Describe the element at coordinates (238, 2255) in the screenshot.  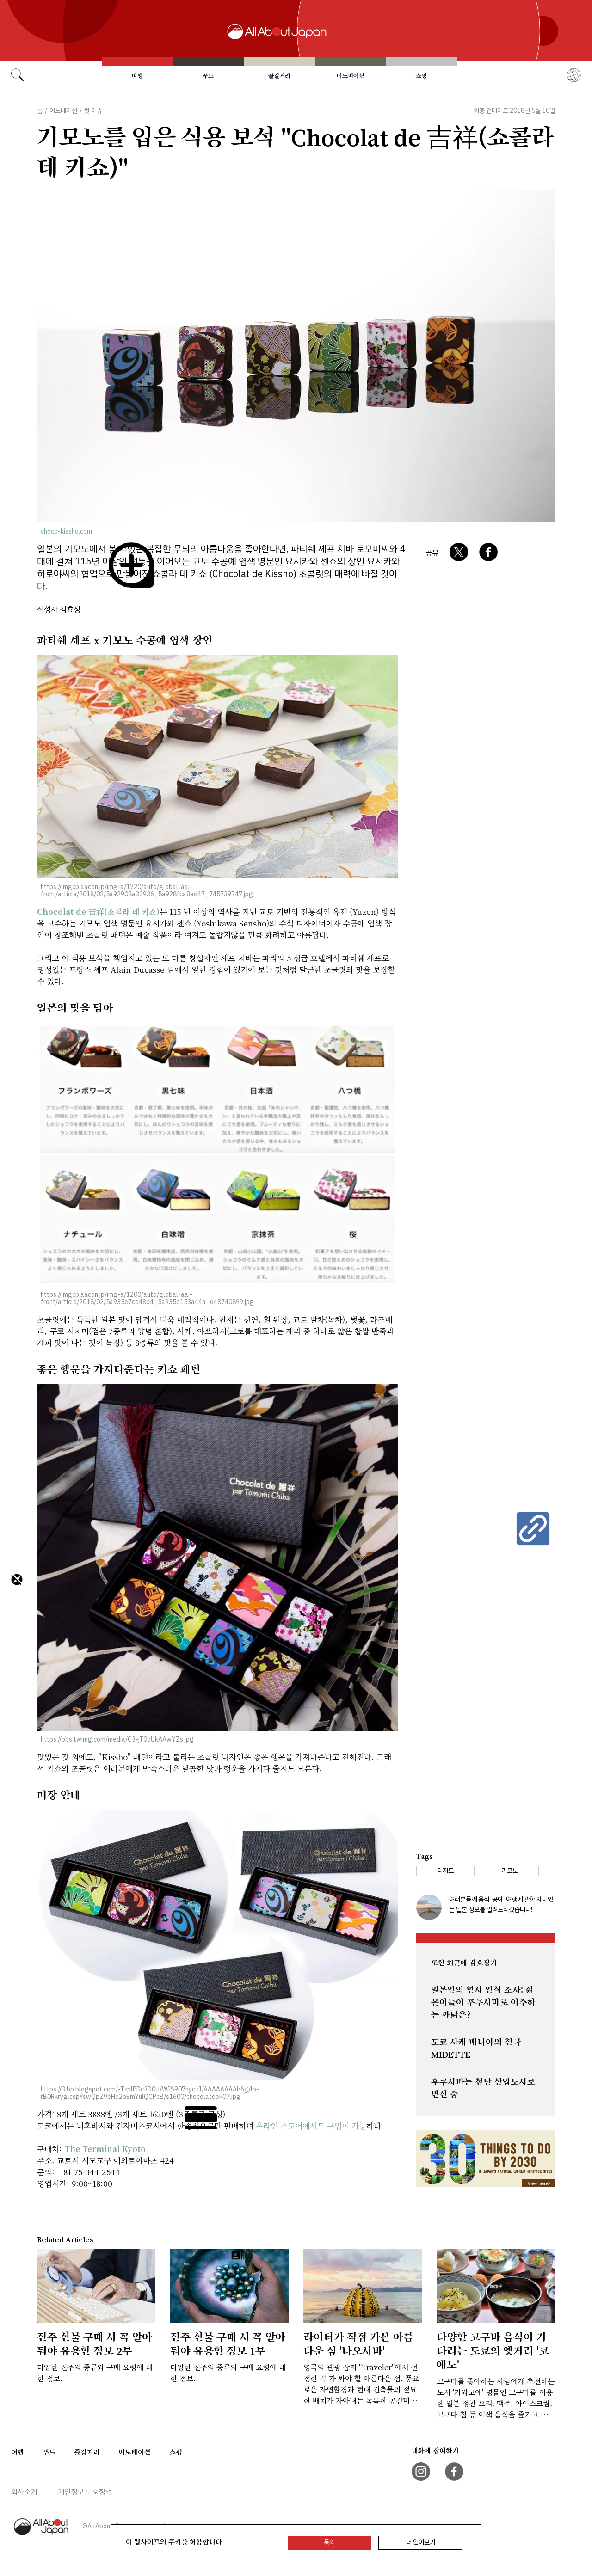
I see `view recently contacted people` at that location.